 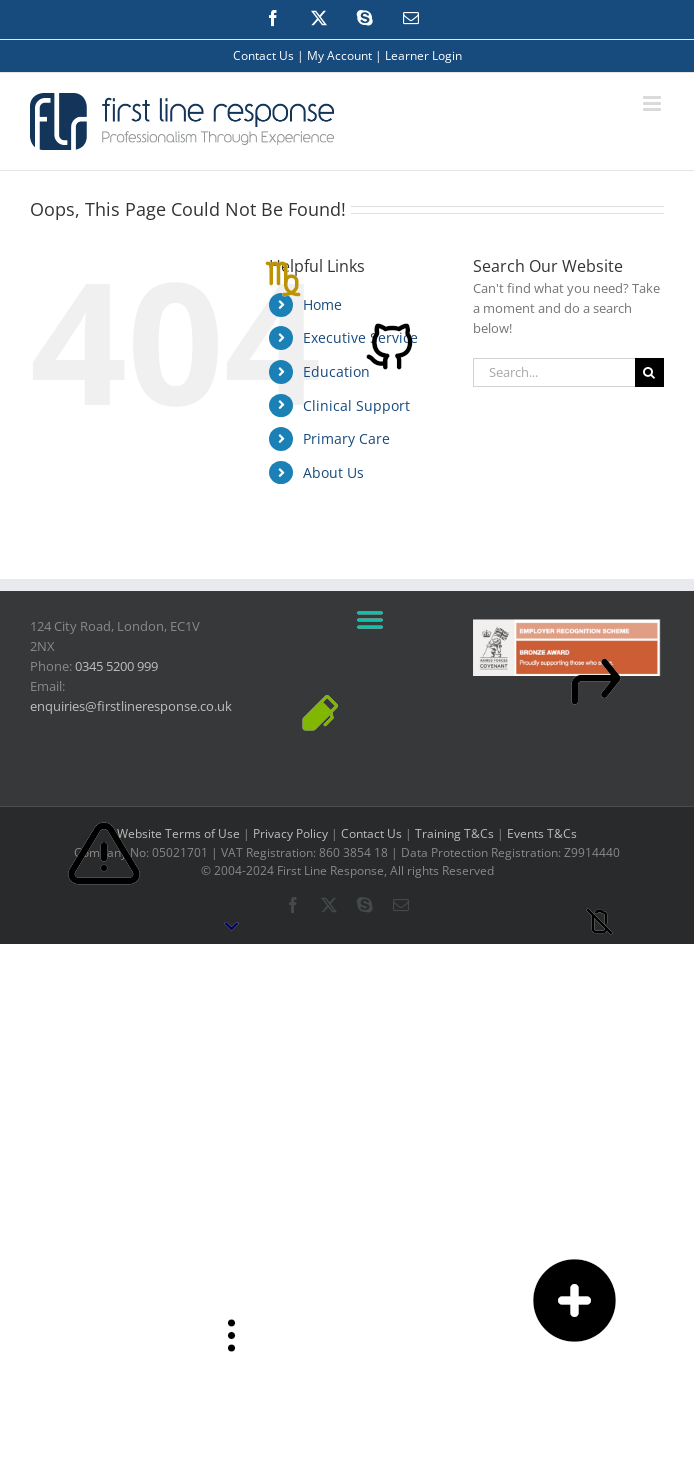 I want to click on indicates virgo zodiac sign, so click(x=284, y=278).